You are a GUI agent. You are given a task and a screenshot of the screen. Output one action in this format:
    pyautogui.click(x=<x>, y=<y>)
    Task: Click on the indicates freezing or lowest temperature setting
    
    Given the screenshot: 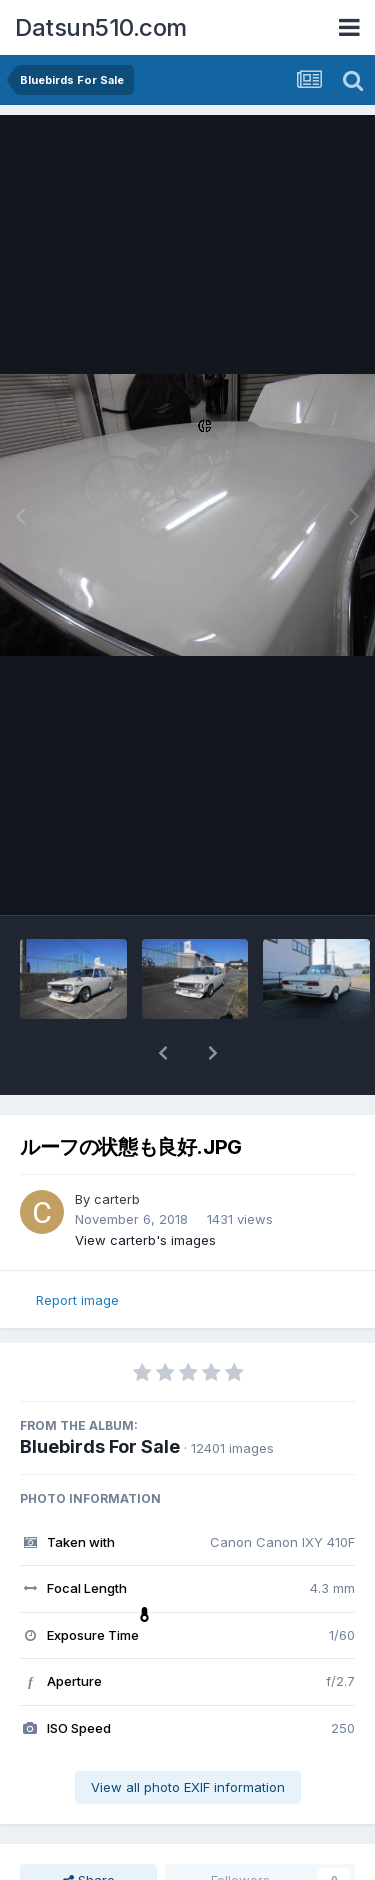 What is the action you would take?
    pyautogui.click(x=144, y=1614)
    